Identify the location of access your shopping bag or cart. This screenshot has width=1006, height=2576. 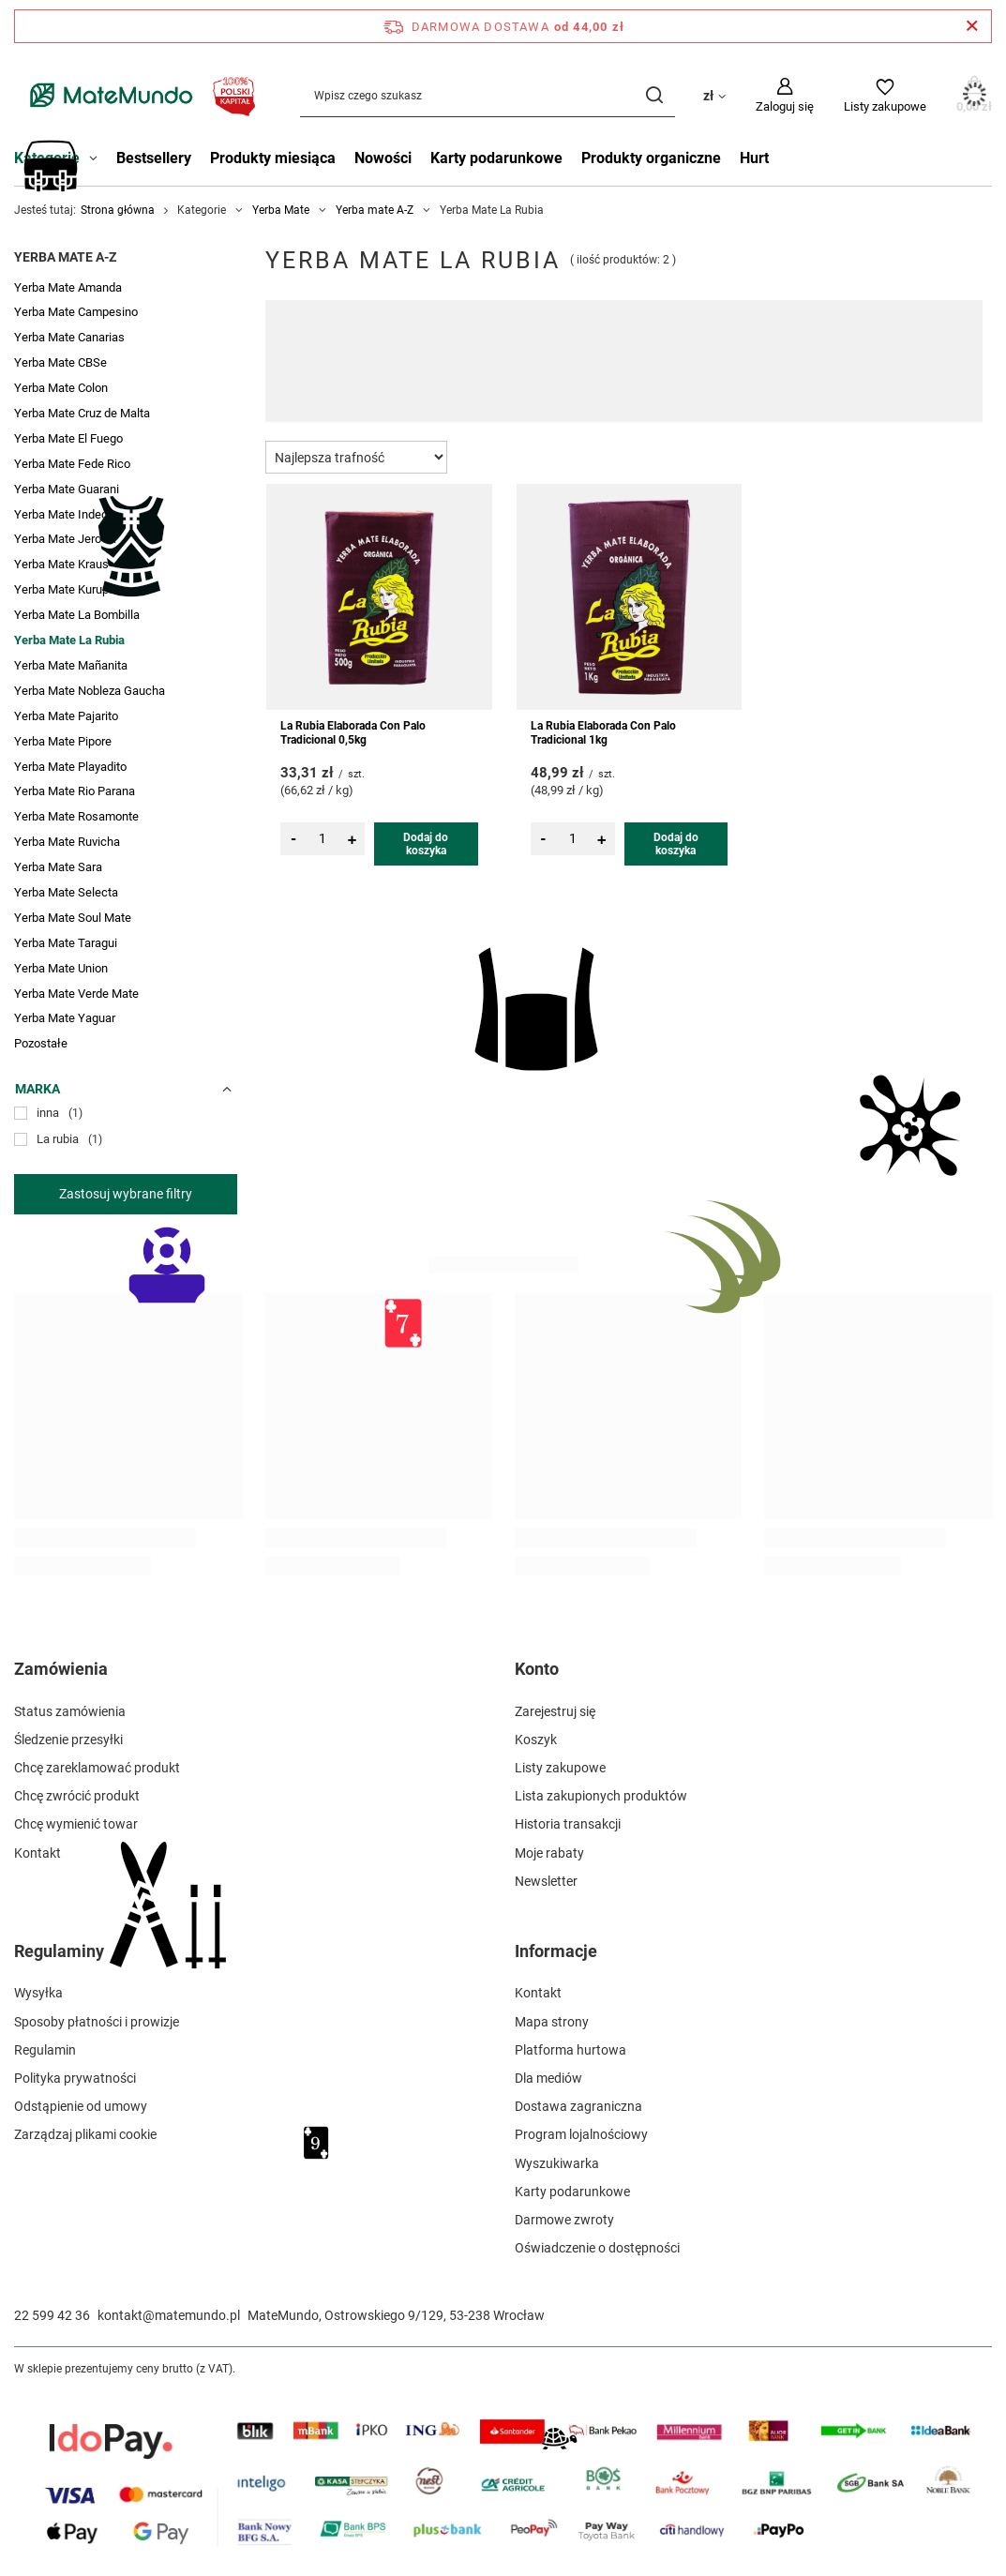
(51, 166).